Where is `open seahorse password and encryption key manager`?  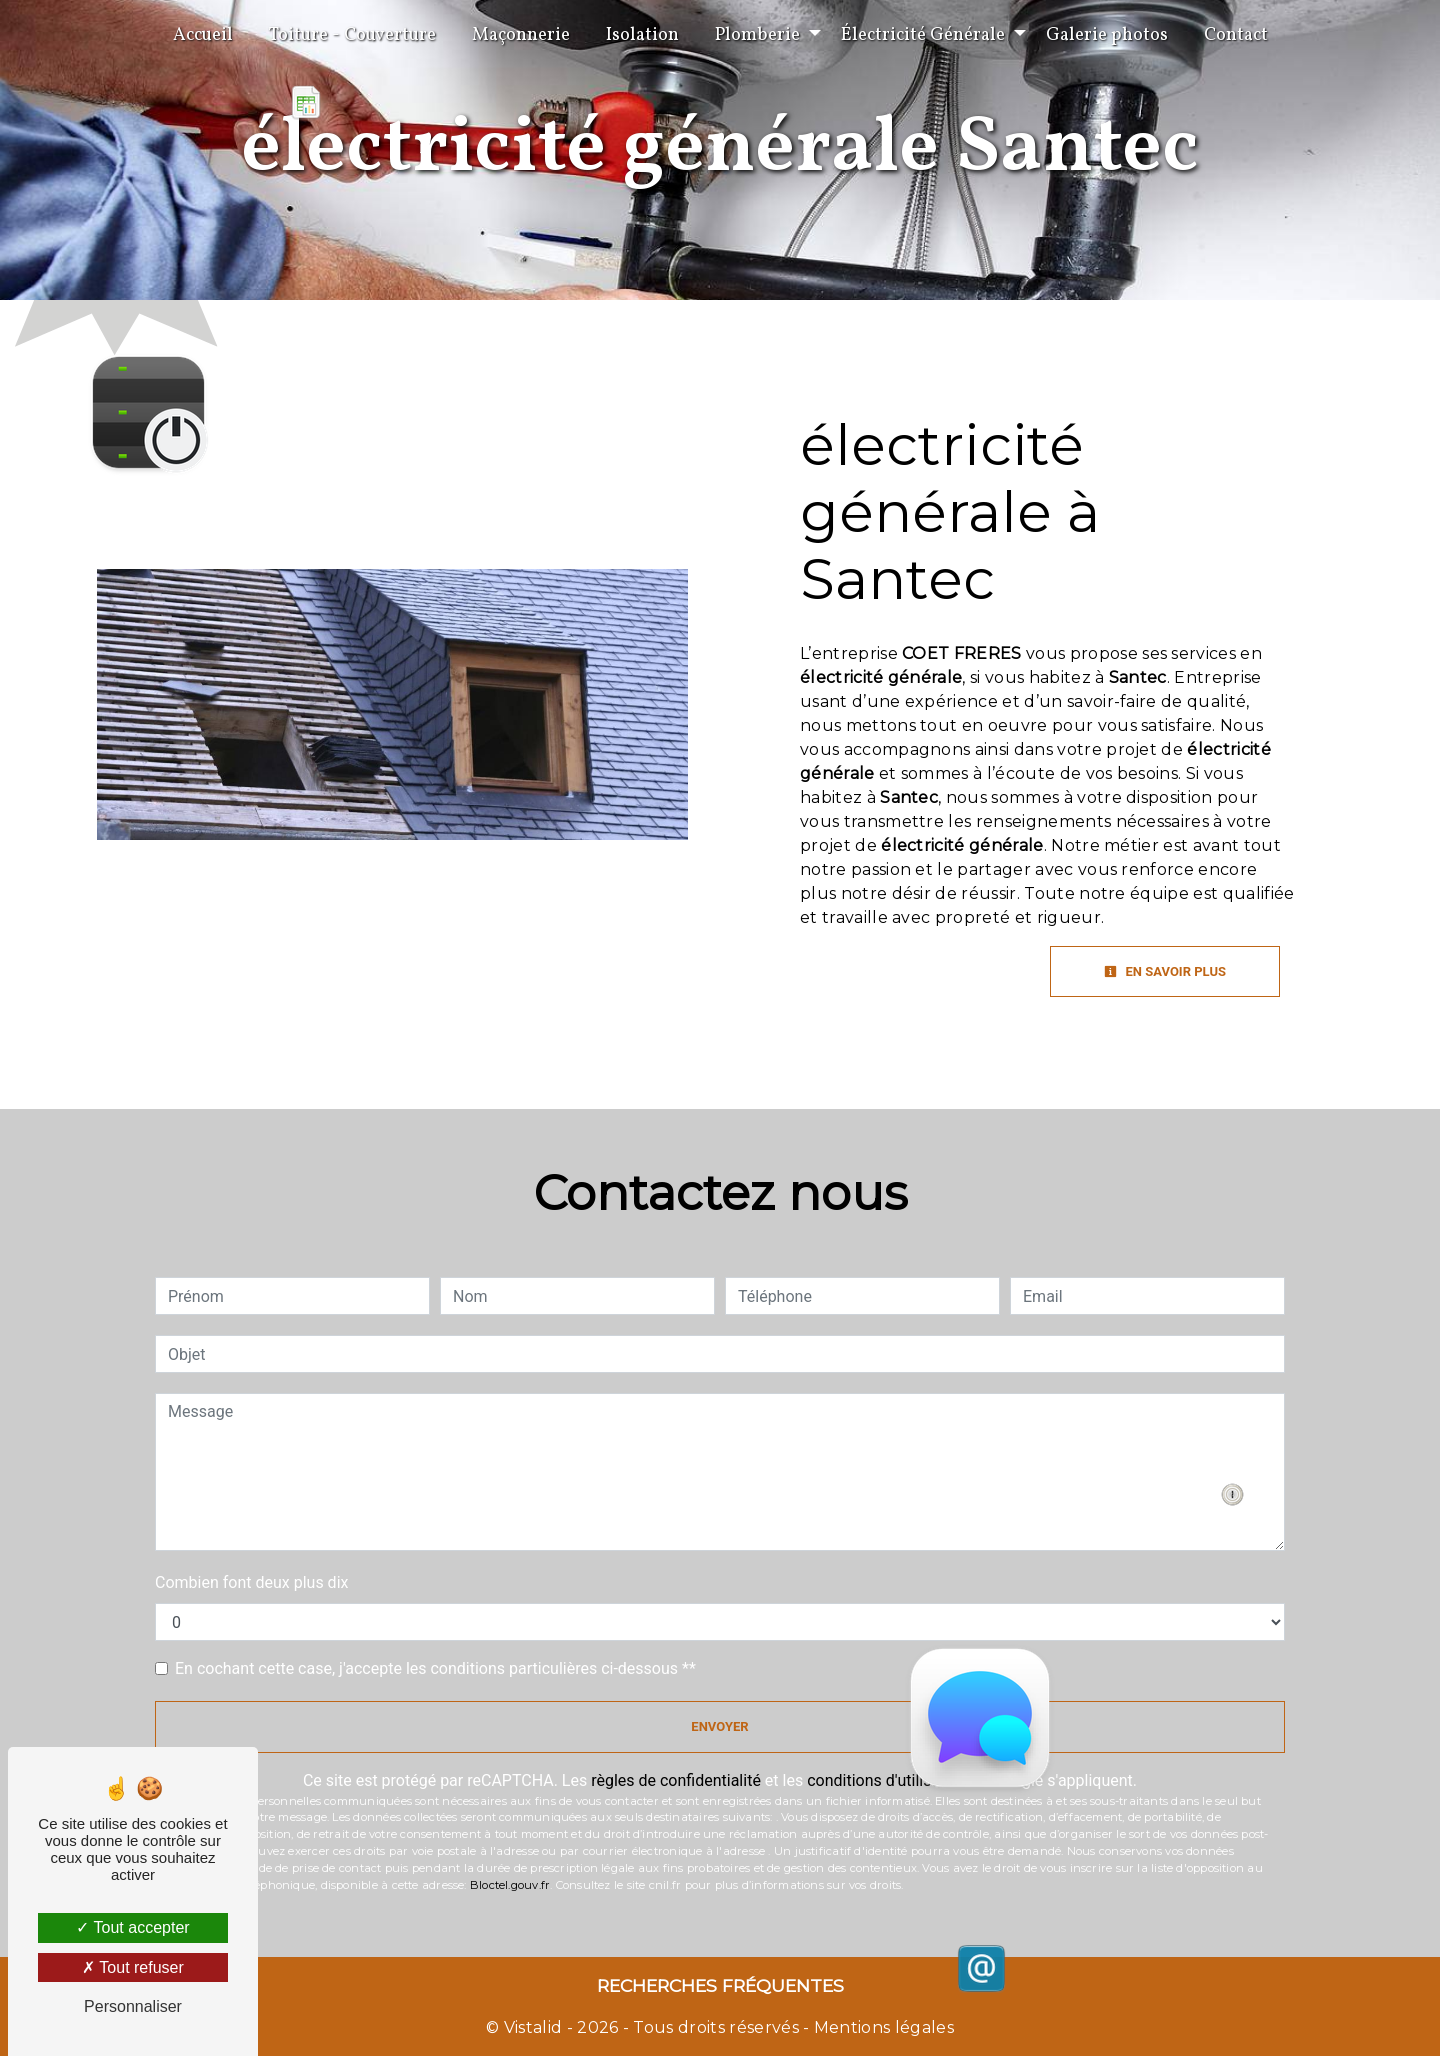
open seahorse password and encryption key manager is located at coordinates (1232, 1494).